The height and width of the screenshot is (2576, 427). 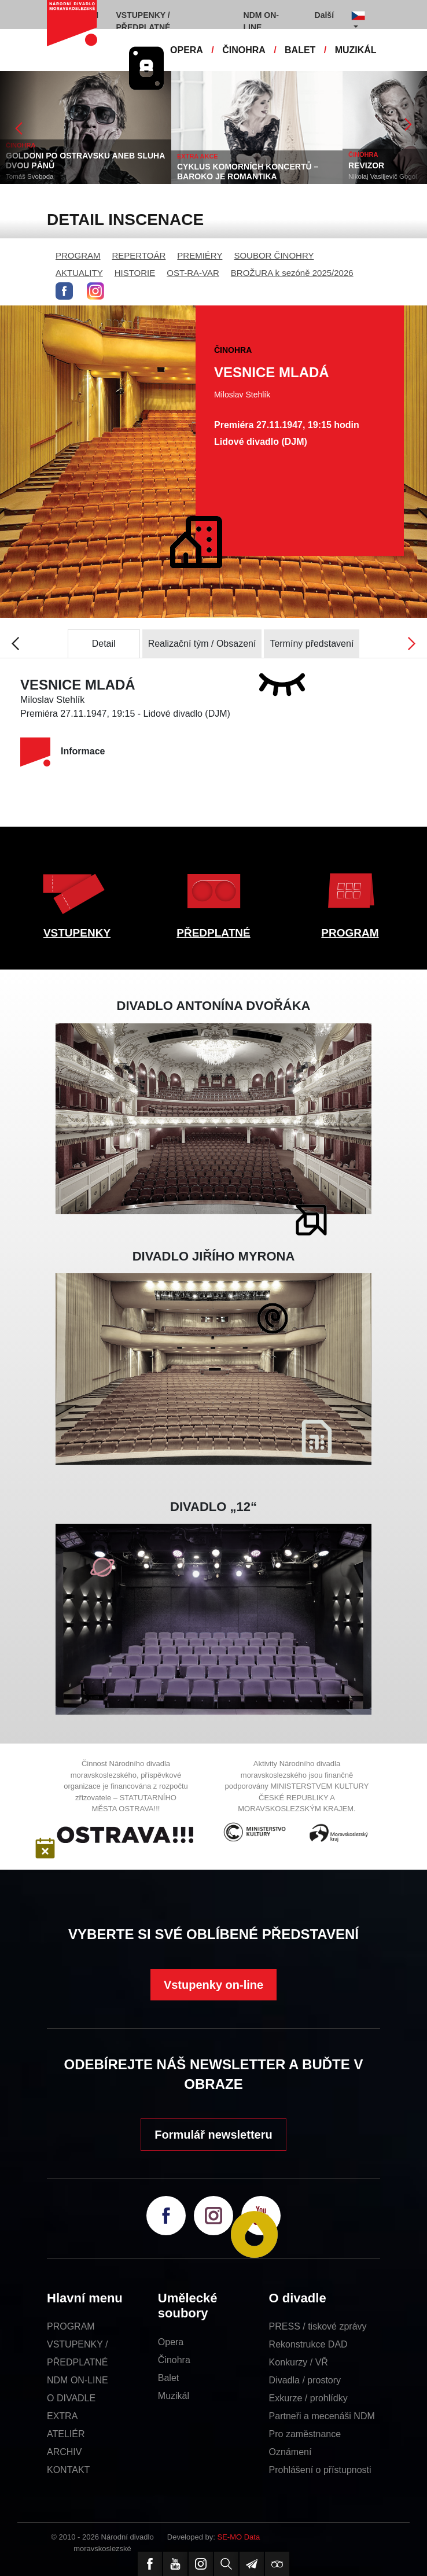 I want to click on view community or residential buildings, so click(x=196, y=542).